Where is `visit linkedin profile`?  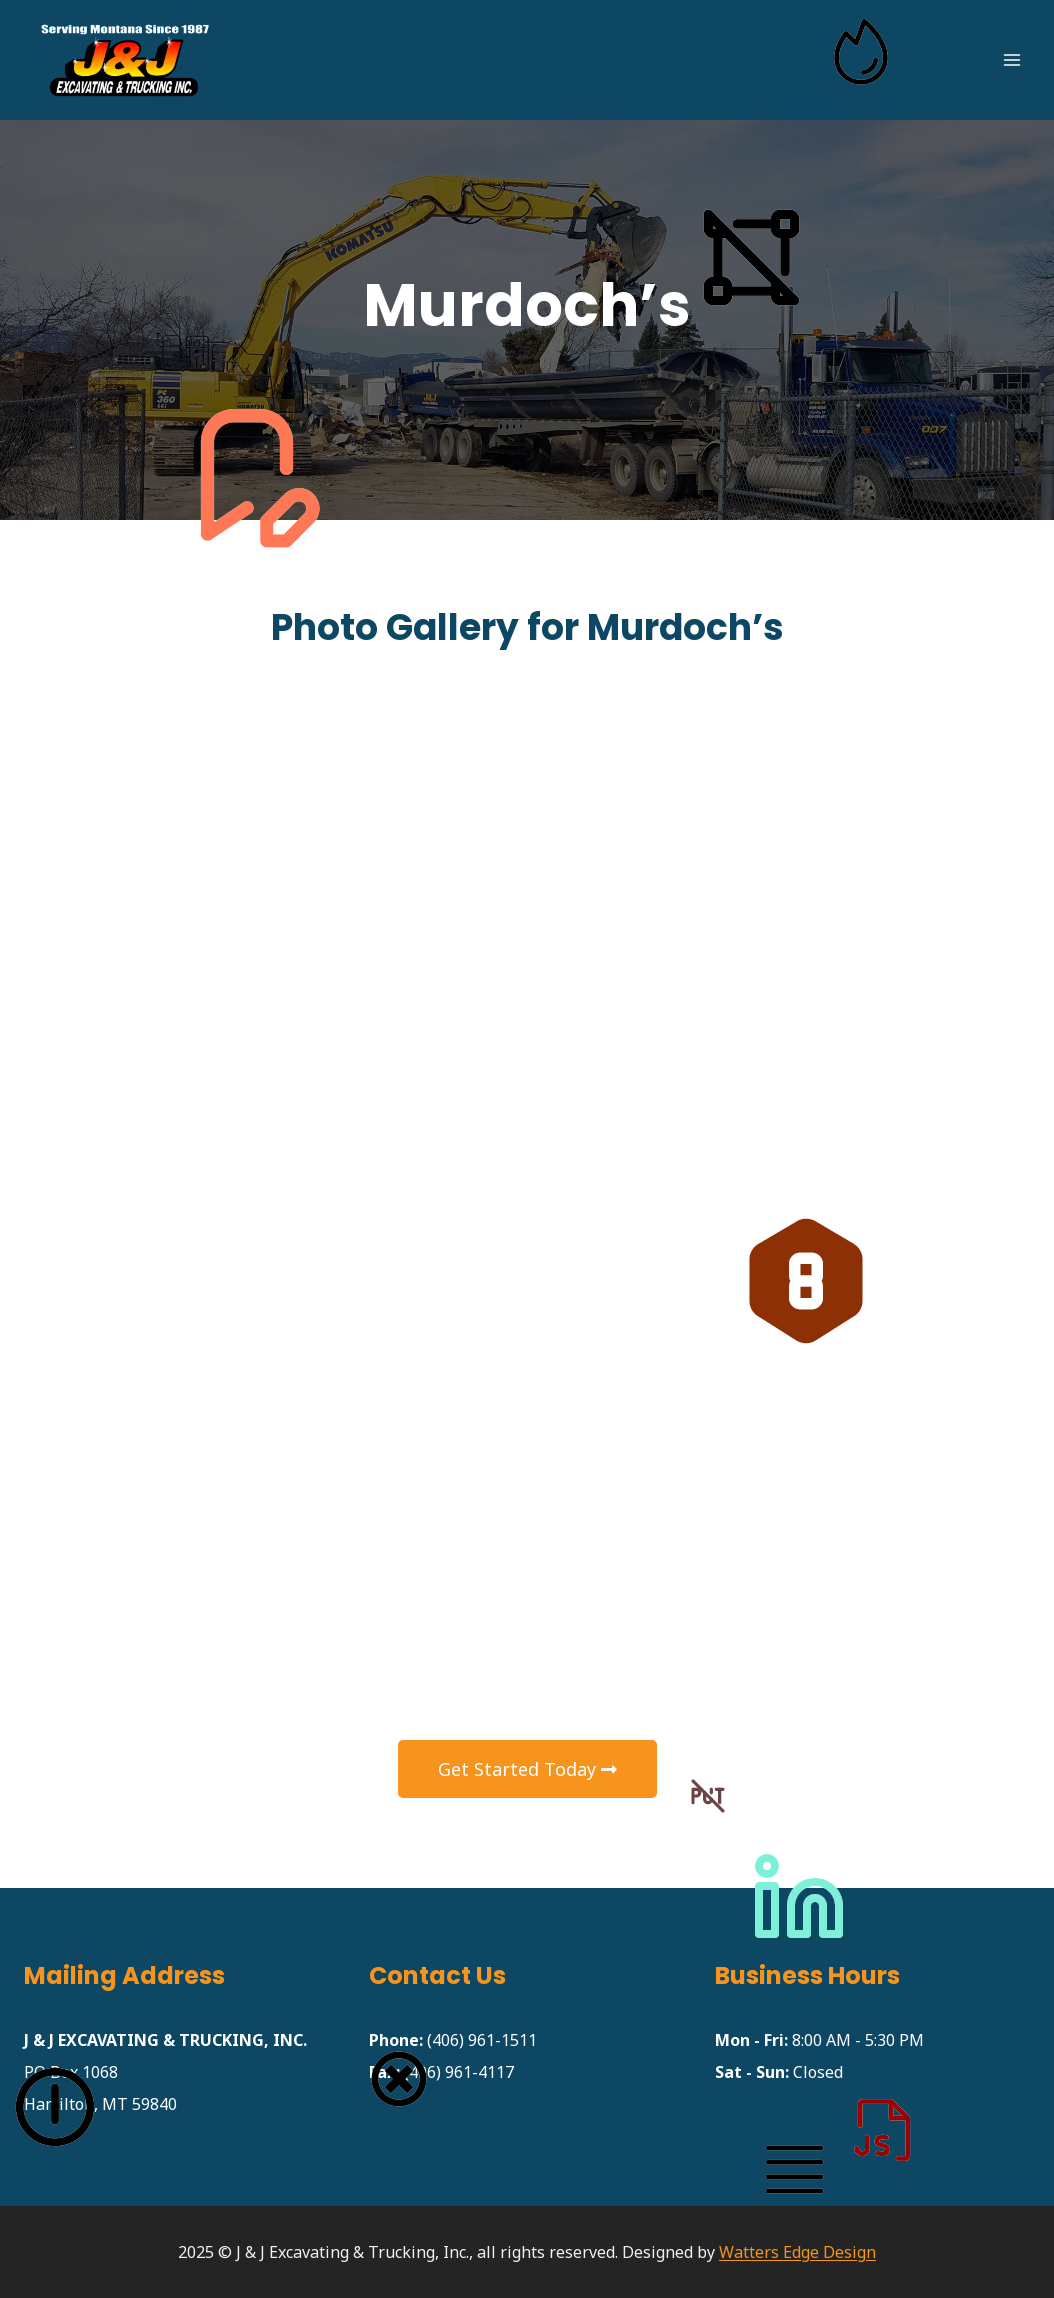 visit linkedin profile is located at coordinates (799, 1898).